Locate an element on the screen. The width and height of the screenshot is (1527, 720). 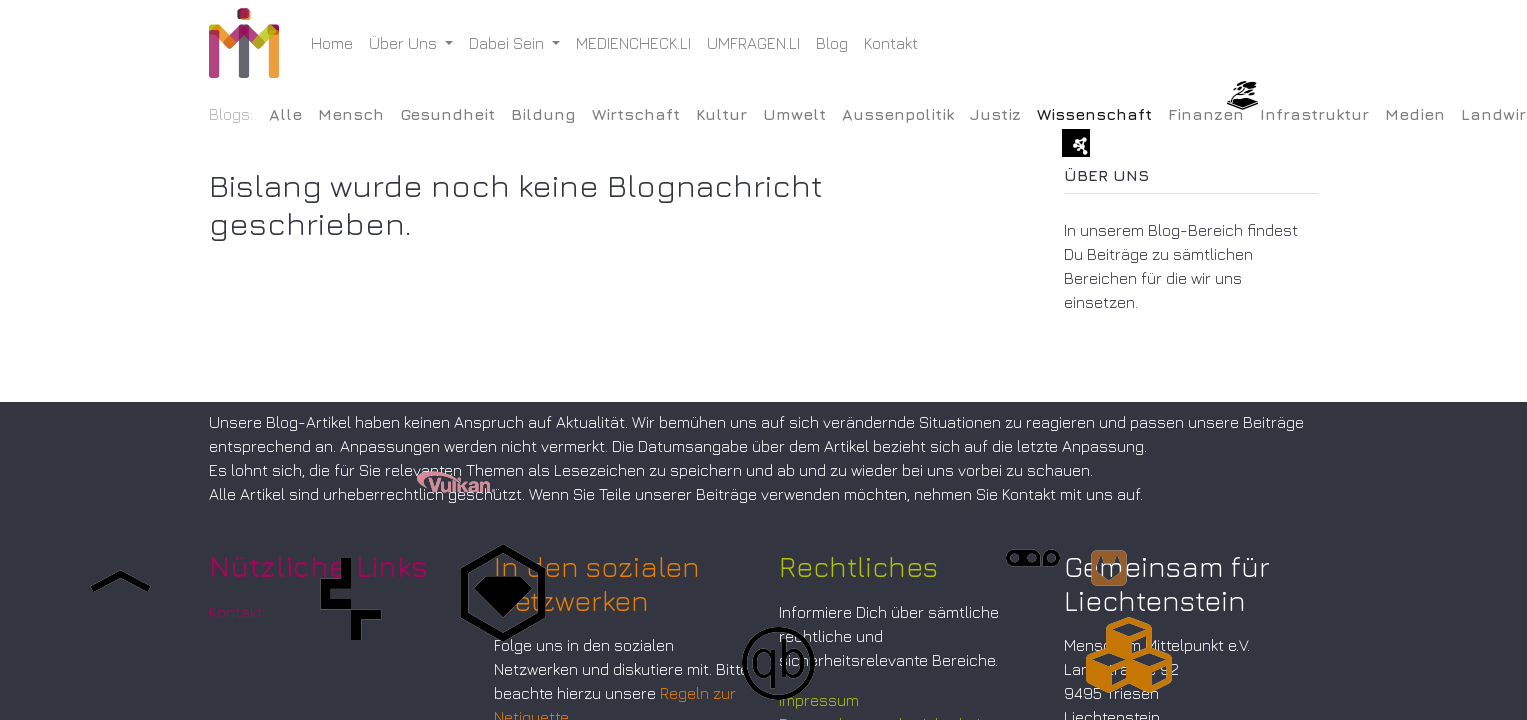
cytoscape.js library logo is located at coordinates (1076, 143).